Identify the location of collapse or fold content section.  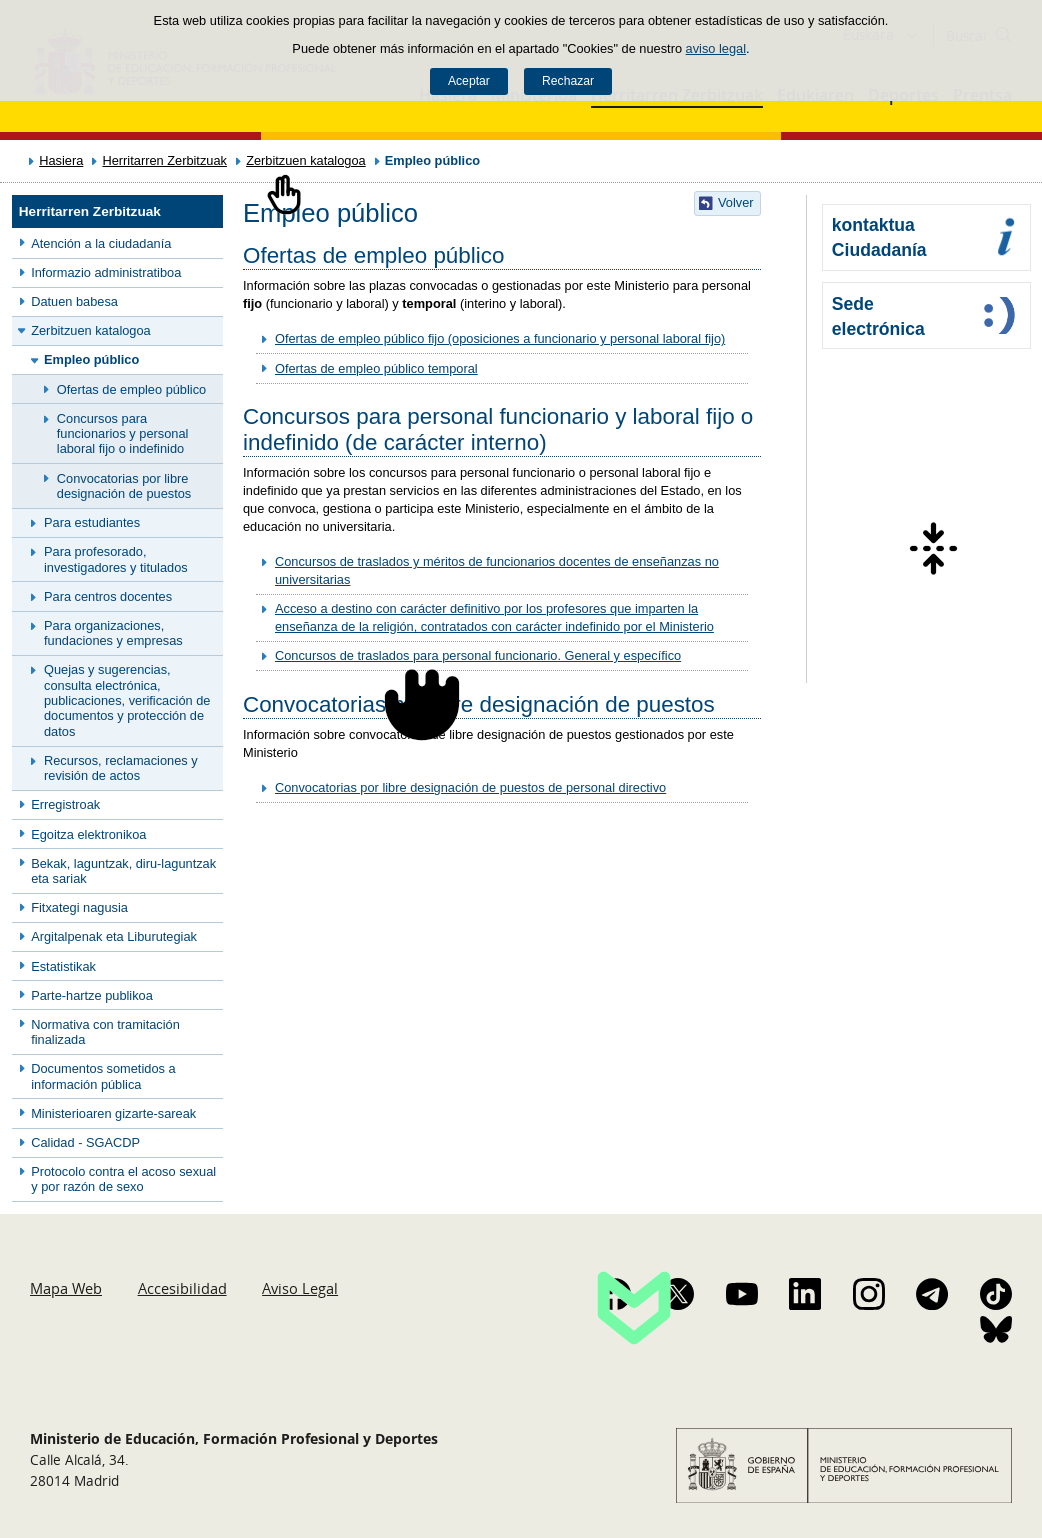
(933, 548).